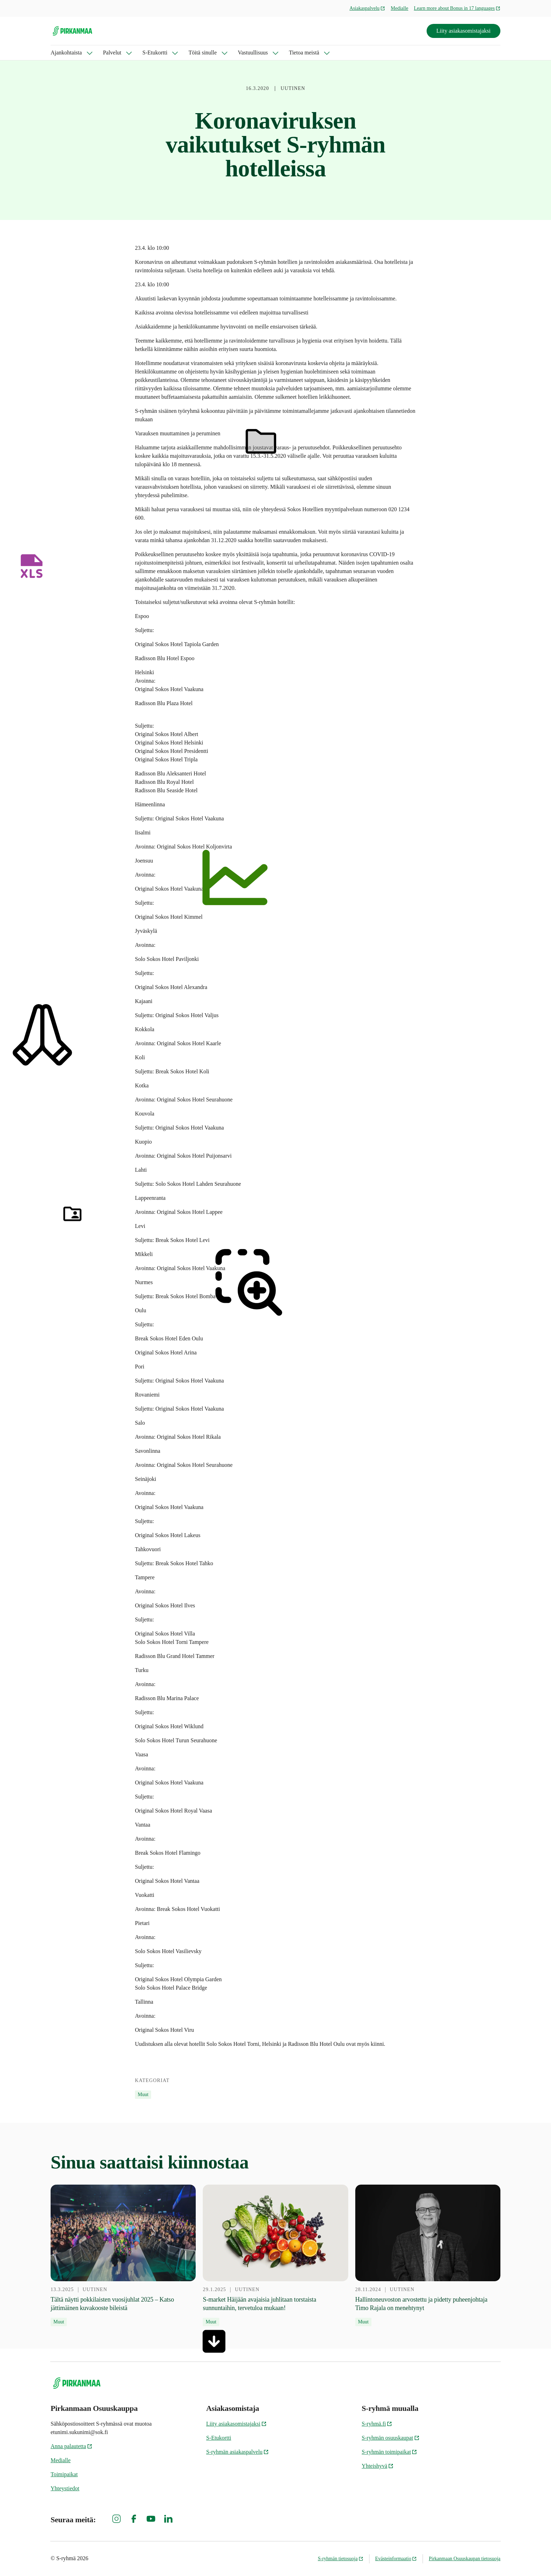 This screenshot has width=551, height=2576. What do you see at coordinates (235, 877) in the screenshot?
I see `view analytics or statistics` at bounding box center [235, 877].